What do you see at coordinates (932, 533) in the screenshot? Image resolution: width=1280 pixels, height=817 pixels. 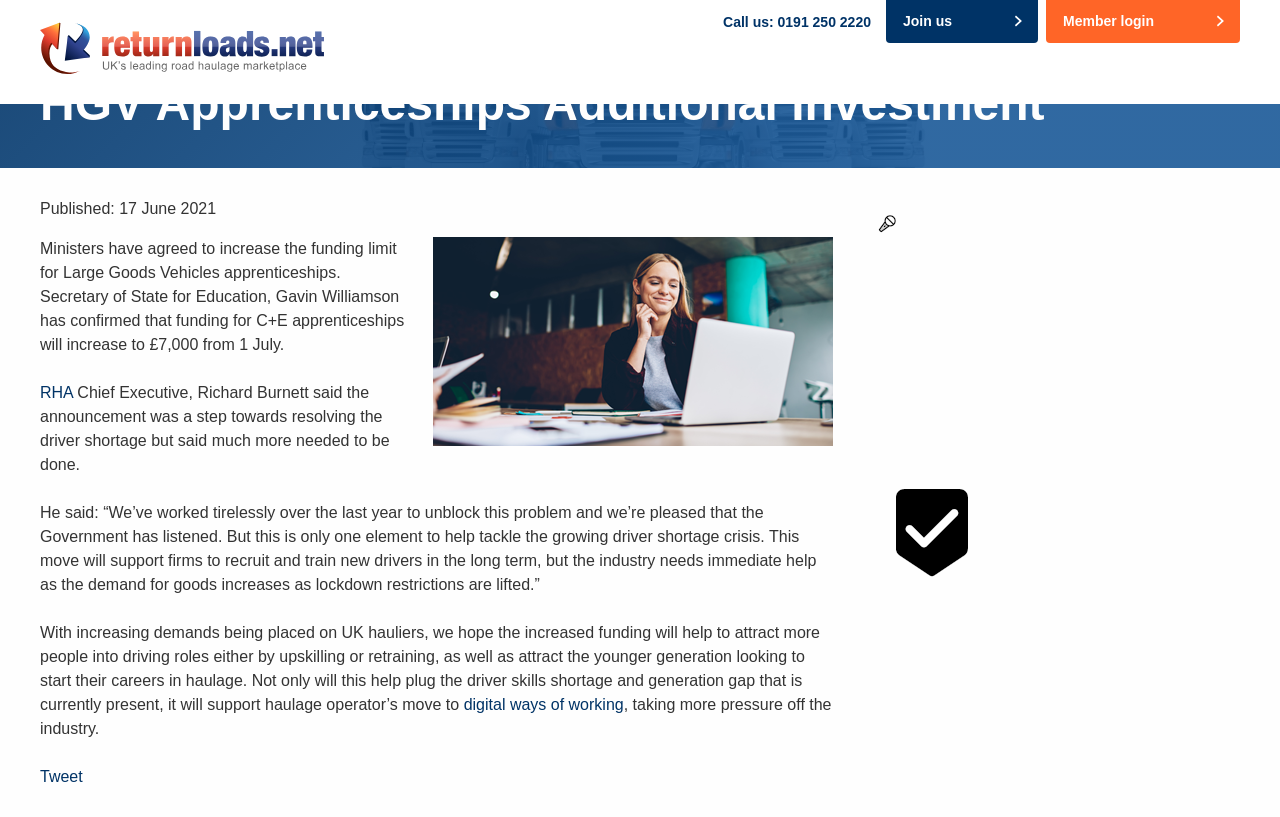 I see `indicates a verified or confirmed location` at bounding box center [932, 533].